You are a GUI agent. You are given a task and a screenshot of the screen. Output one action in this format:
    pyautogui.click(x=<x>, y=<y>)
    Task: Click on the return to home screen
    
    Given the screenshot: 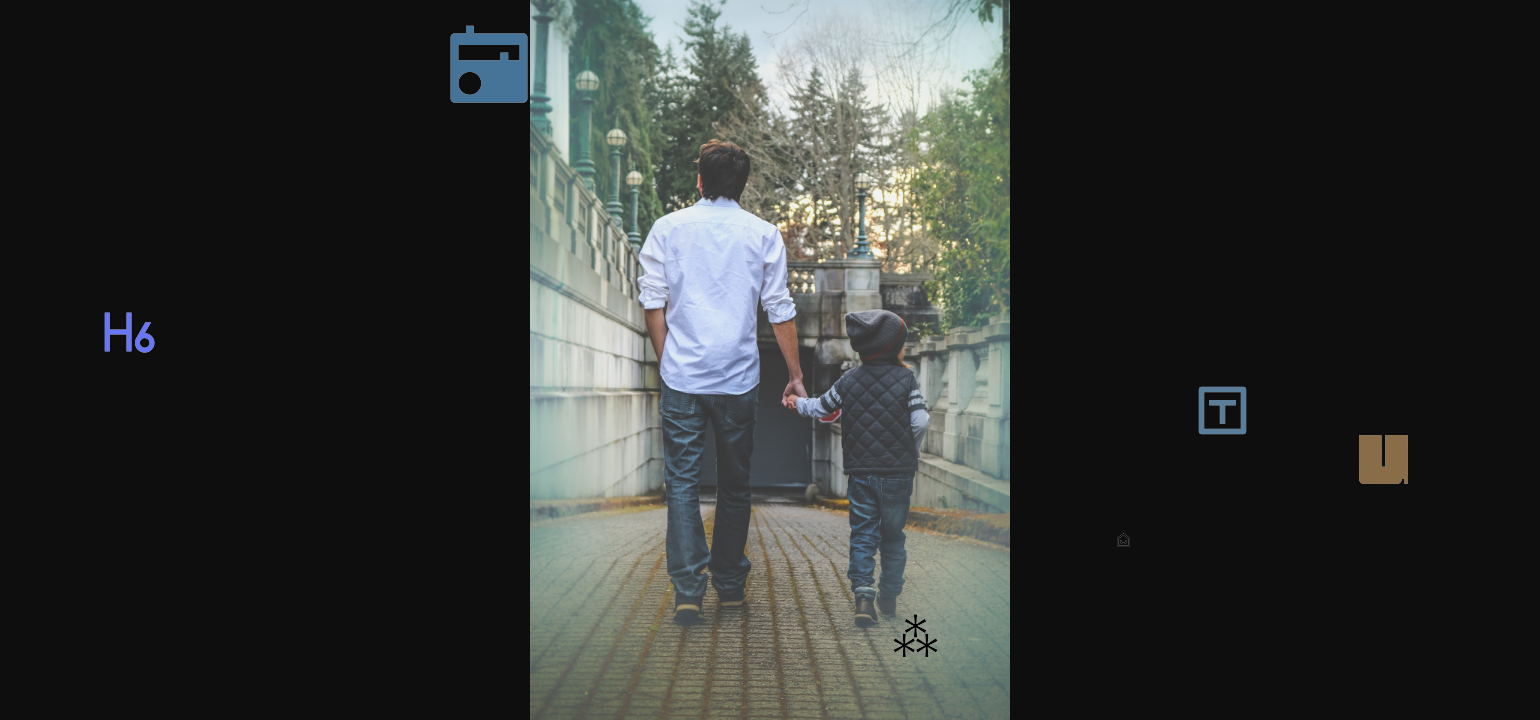 What is the action you would take?
    pyautogui.click(x=1123, y=540)
    